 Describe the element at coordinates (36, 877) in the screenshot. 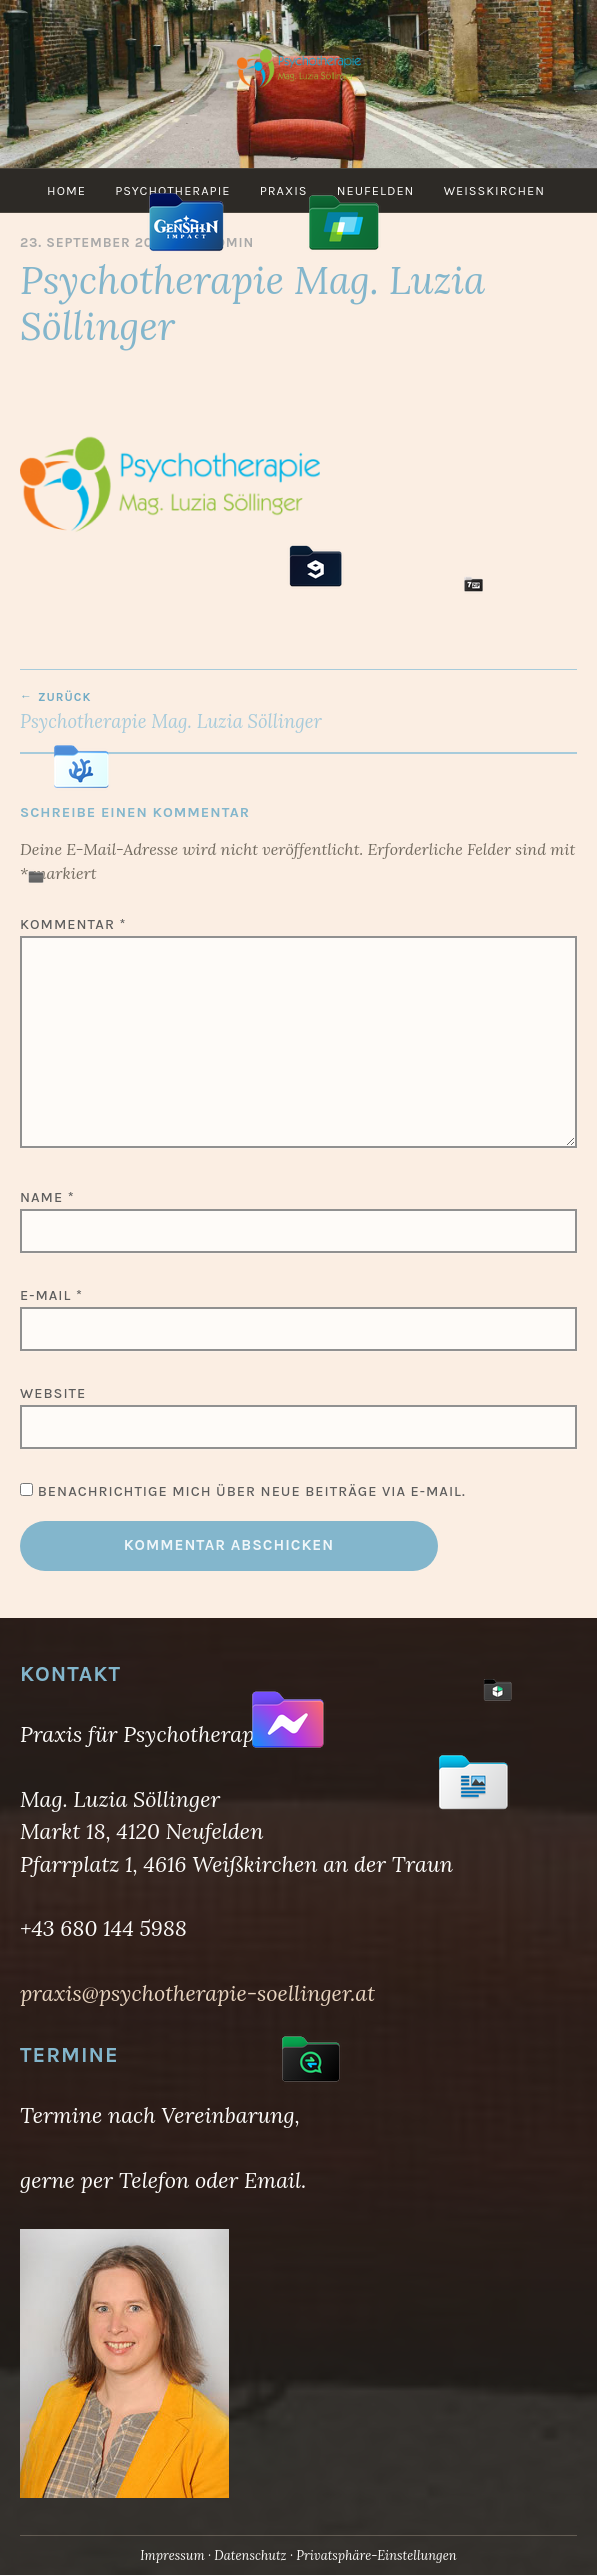

I see `open folder containing files or documents` at that location.